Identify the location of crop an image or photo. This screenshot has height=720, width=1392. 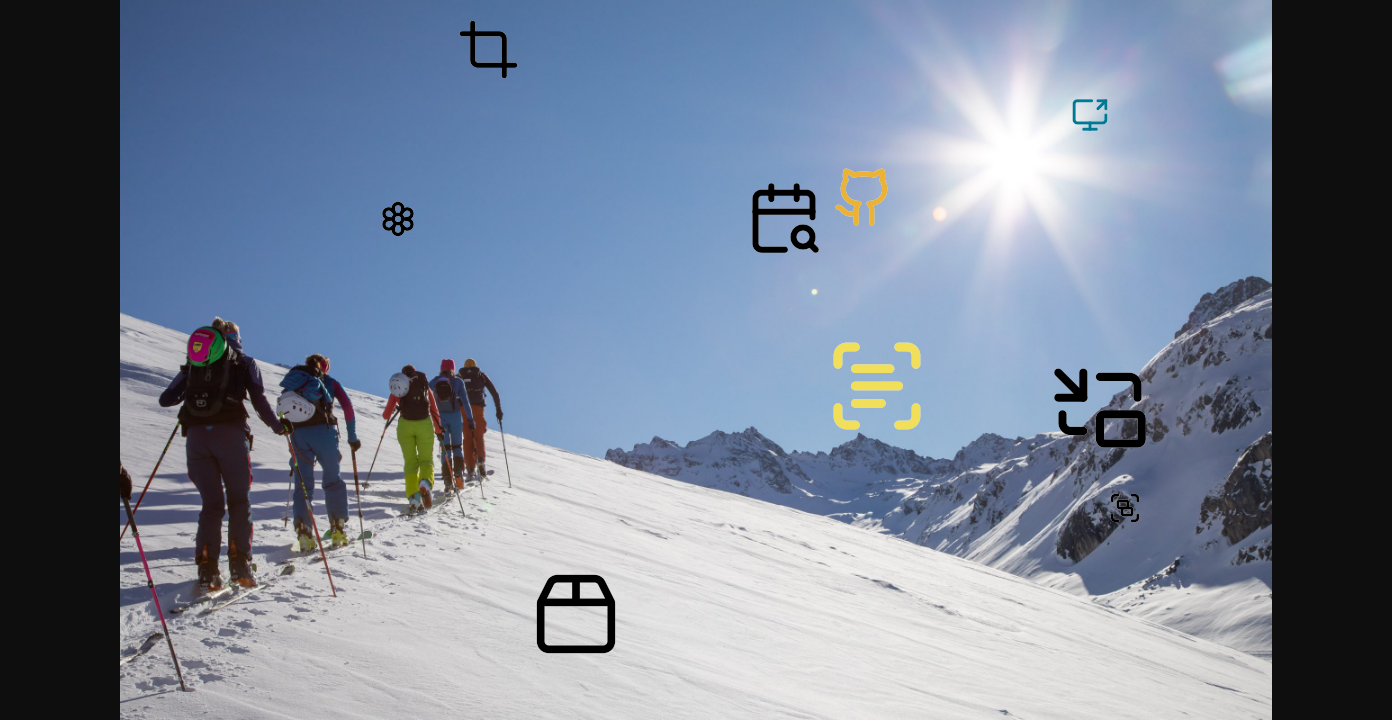
(488, 49).